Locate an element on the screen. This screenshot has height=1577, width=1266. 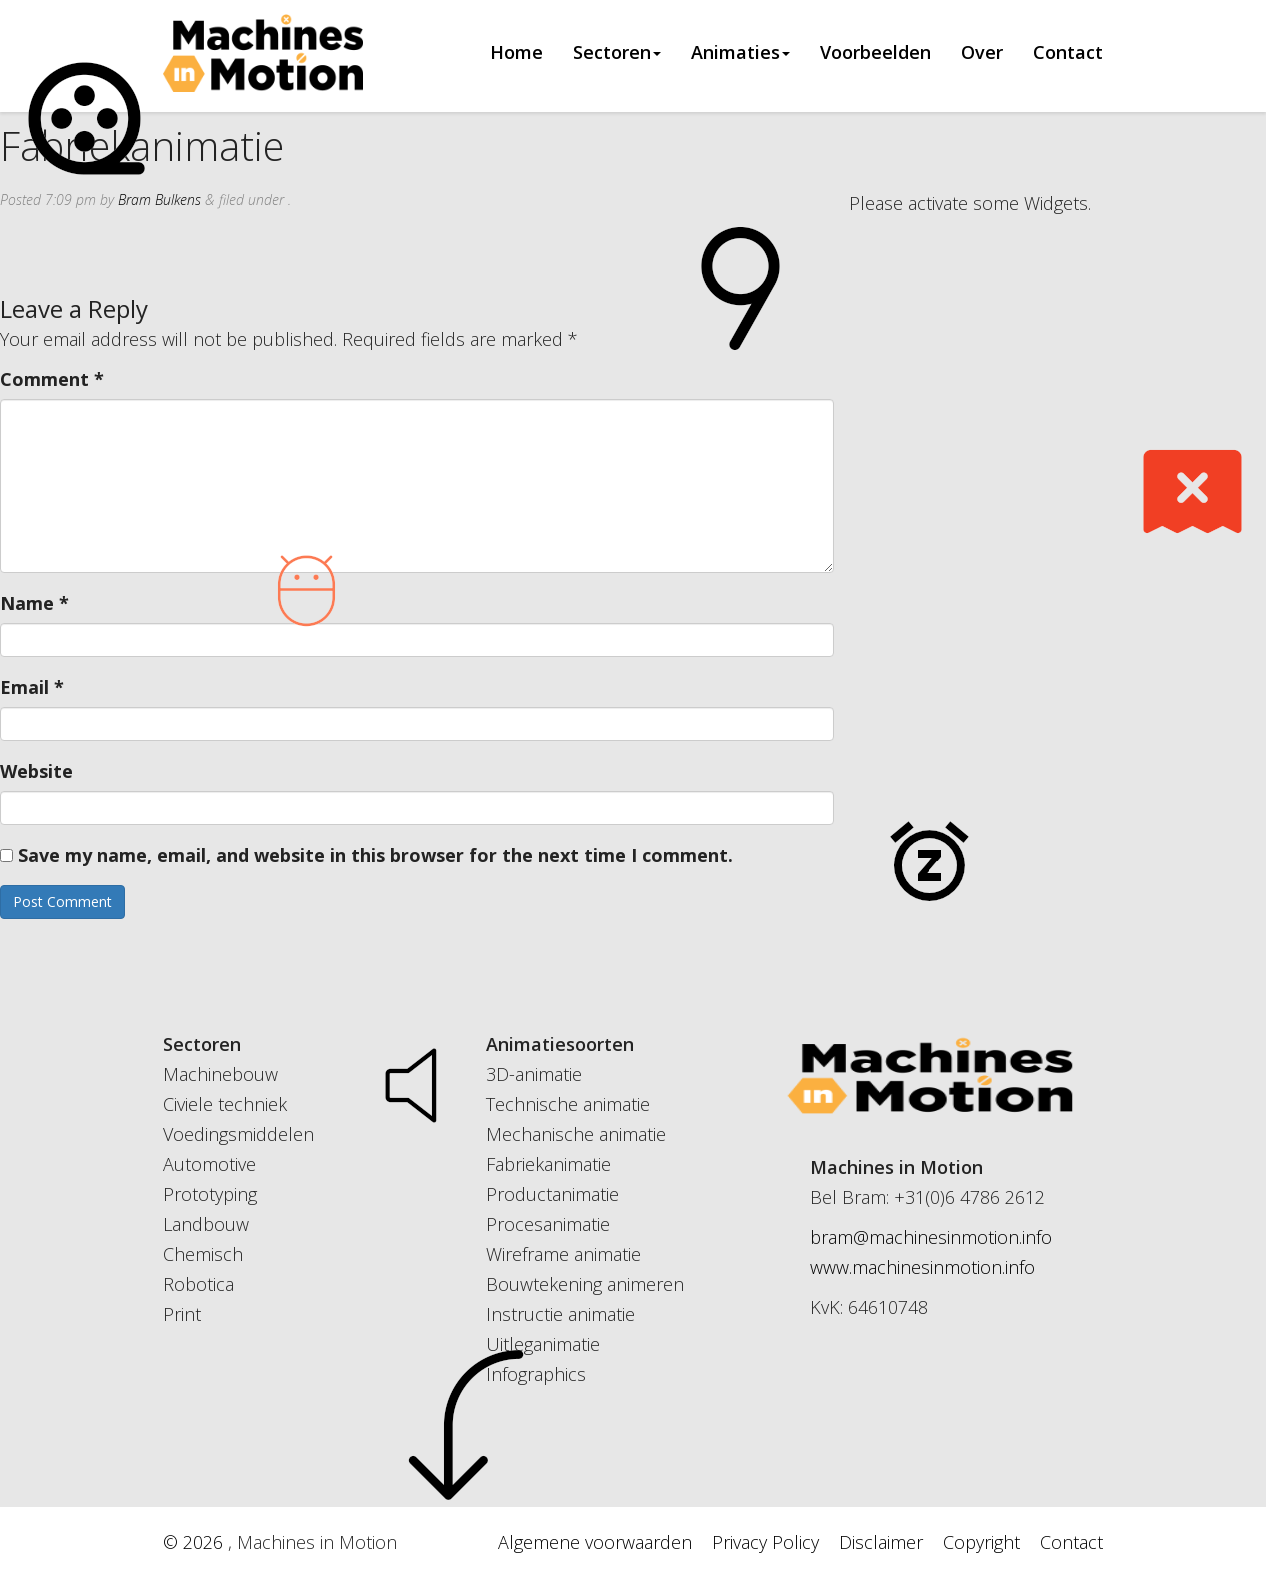
cancel or void a receipt is located at coordinates (1192, 491).